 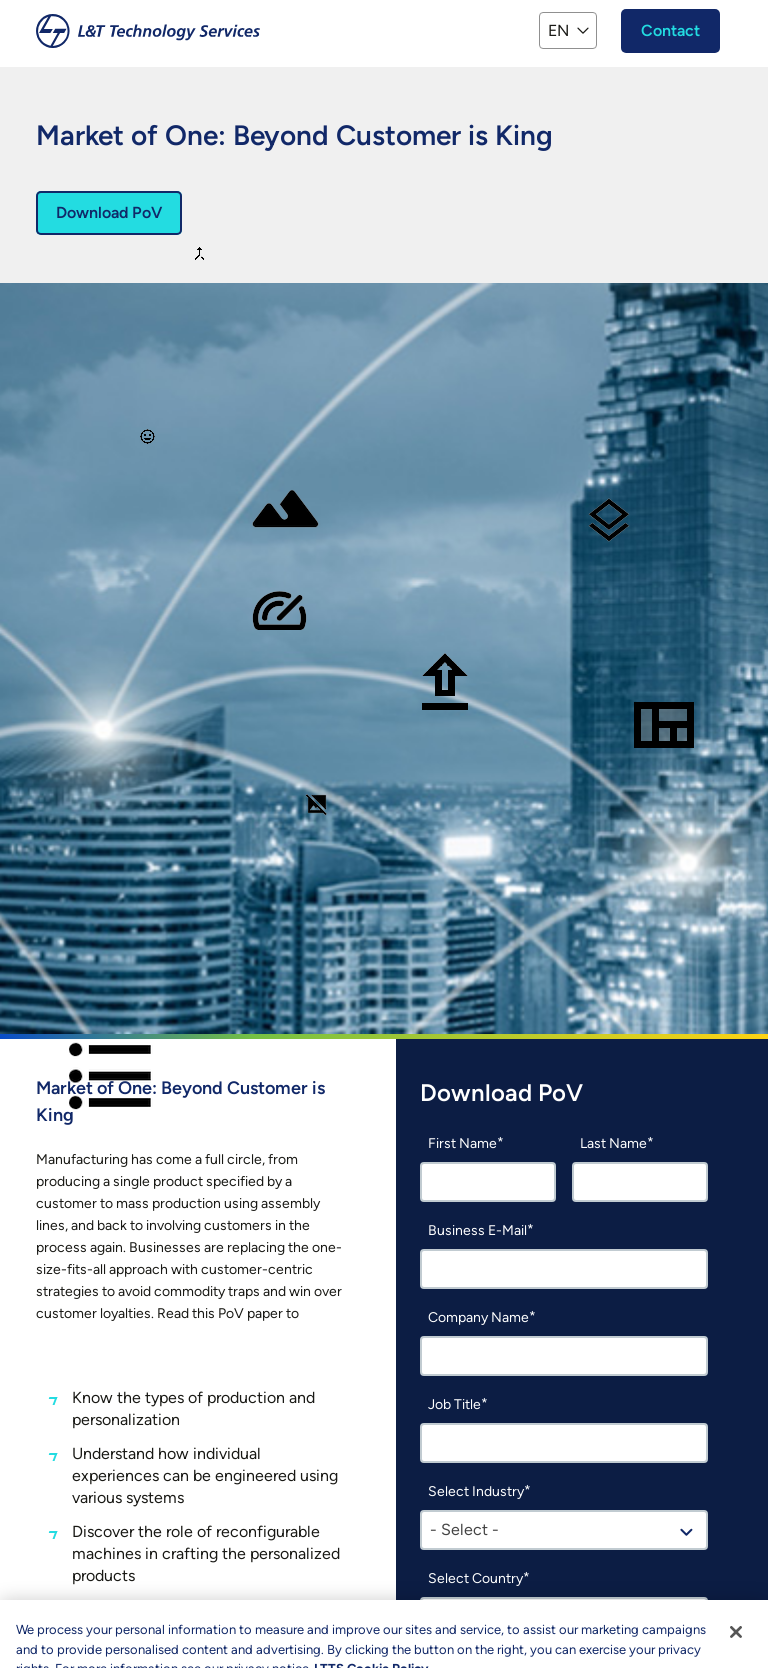 I want to click on view performance or speed metrics, so click(x=279, y=612).